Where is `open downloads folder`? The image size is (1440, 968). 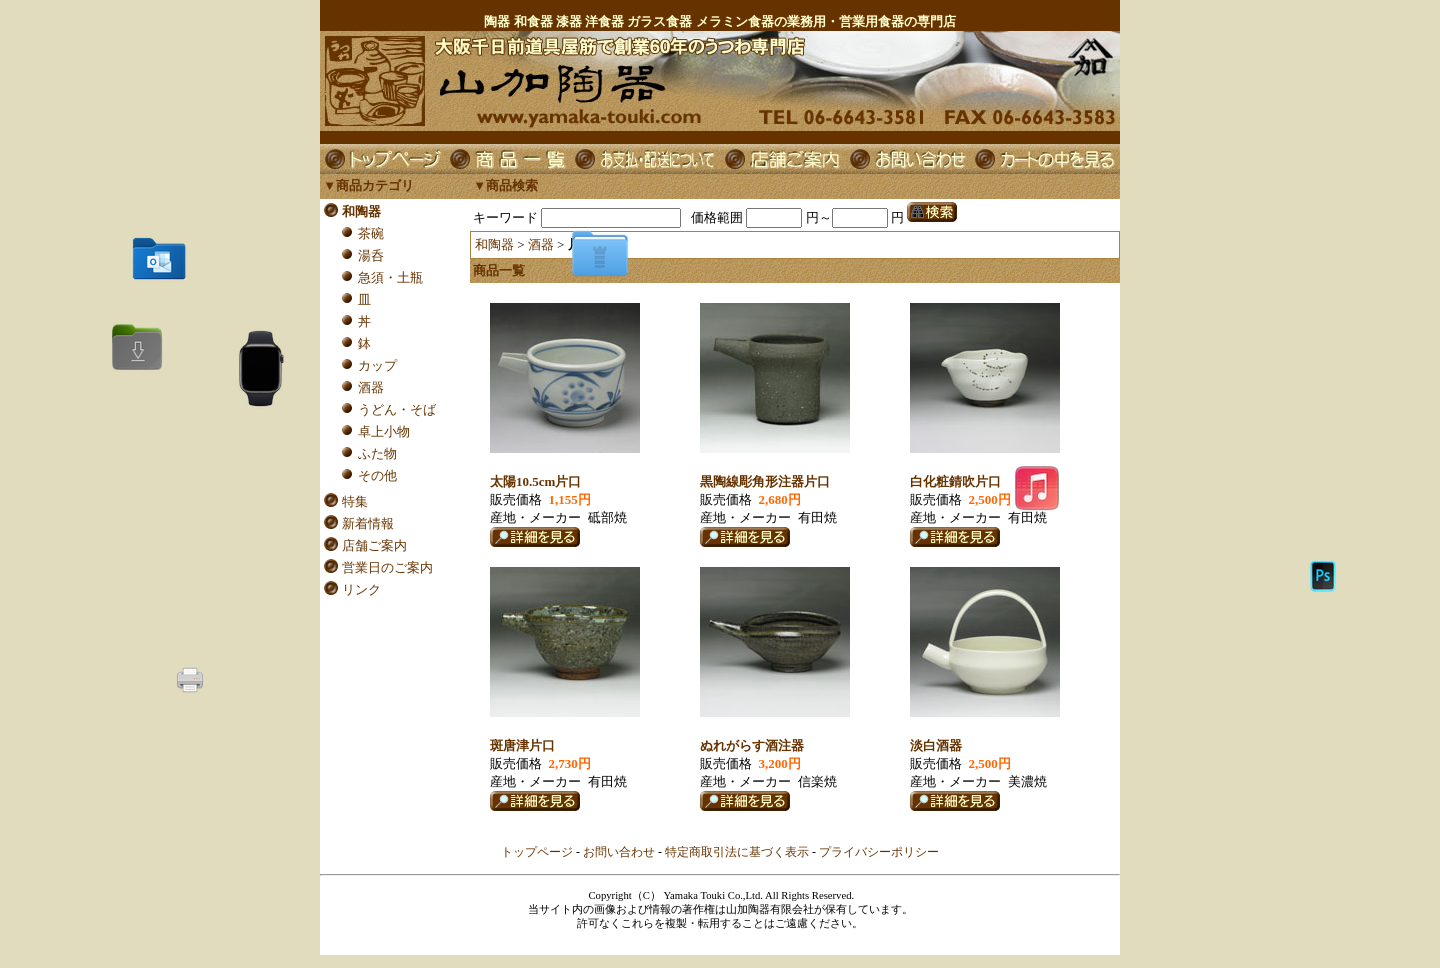
open downloads folder is located at coordinates (137, 347).